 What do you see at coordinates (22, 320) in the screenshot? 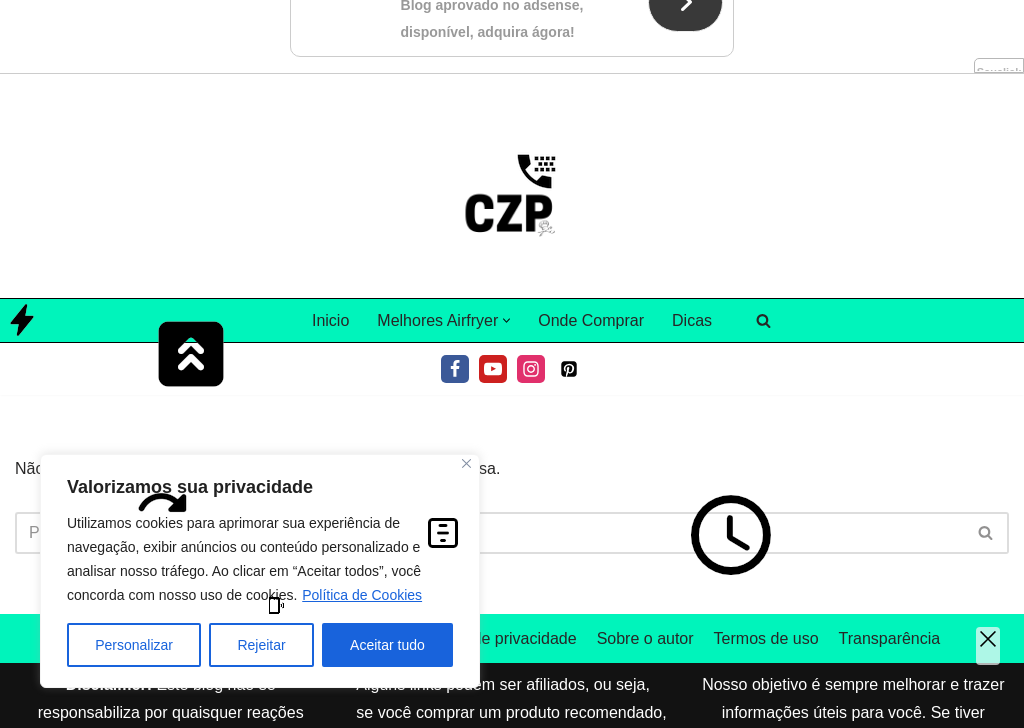
I see `toggle flash on for camera` at bounding box center [22, 320].